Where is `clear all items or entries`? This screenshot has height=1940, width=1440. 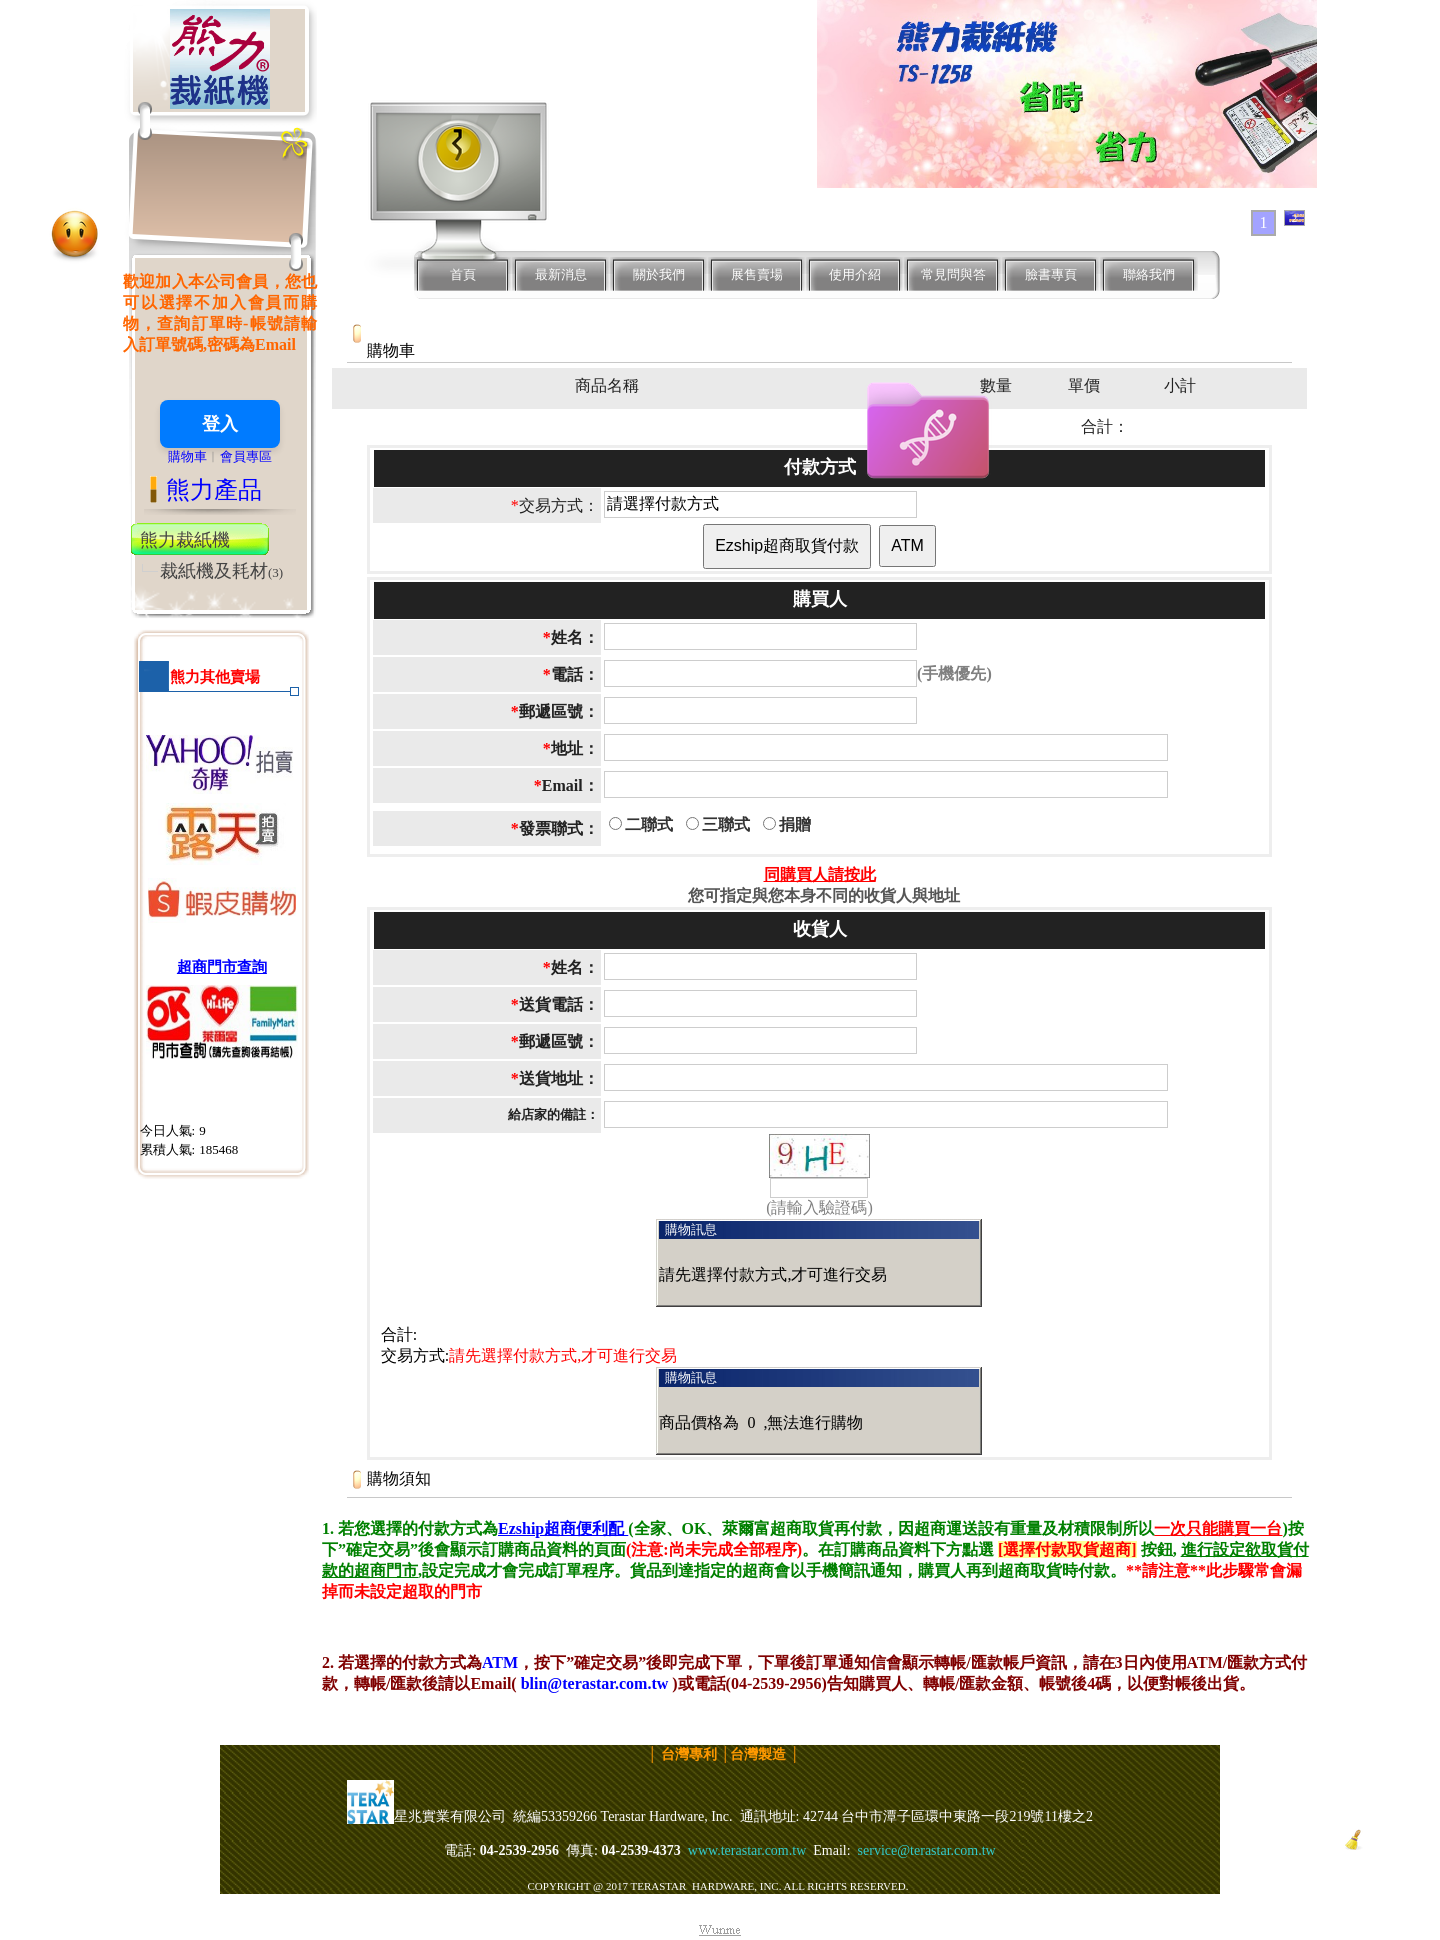 clear all items or entries is located at coordinates (1354, 1840).